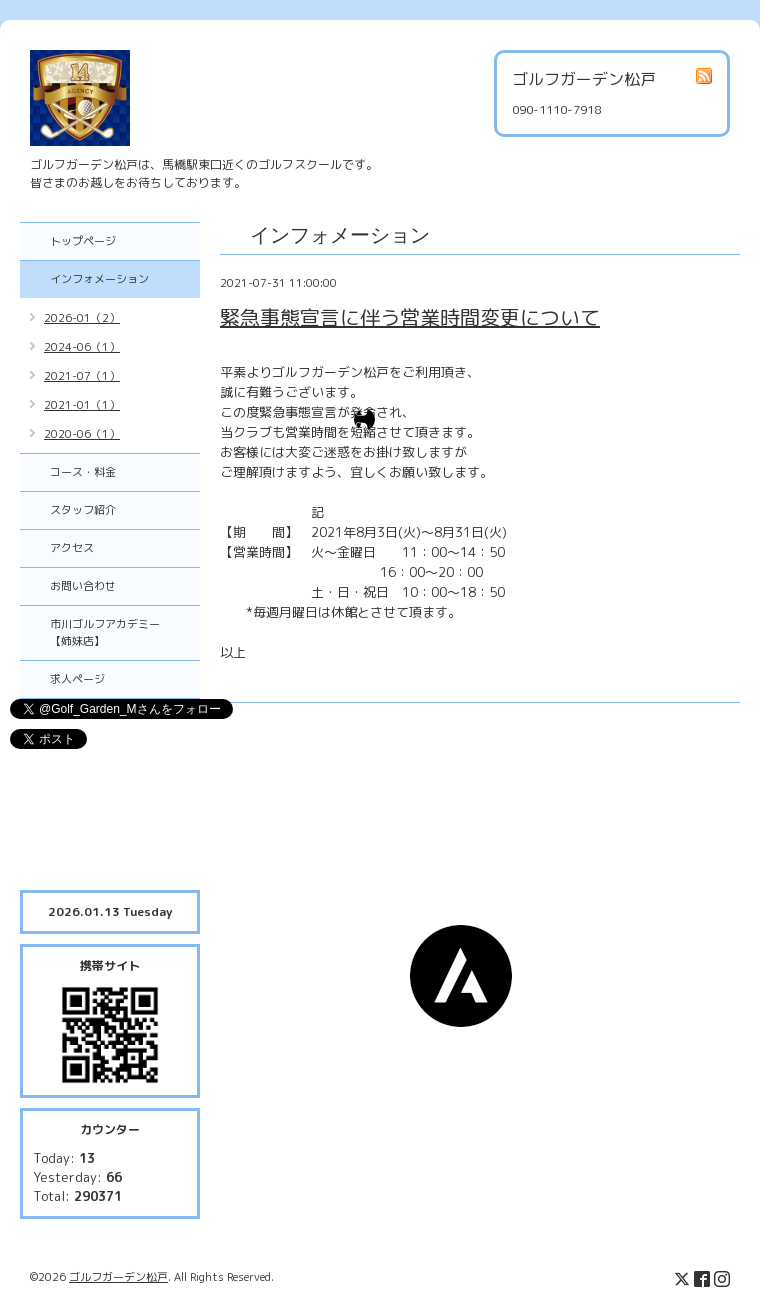 The image size is (760, 1292). Describe the element at coordinates (364, 419) in the screenshot. I see `havells brand logo` at that location.